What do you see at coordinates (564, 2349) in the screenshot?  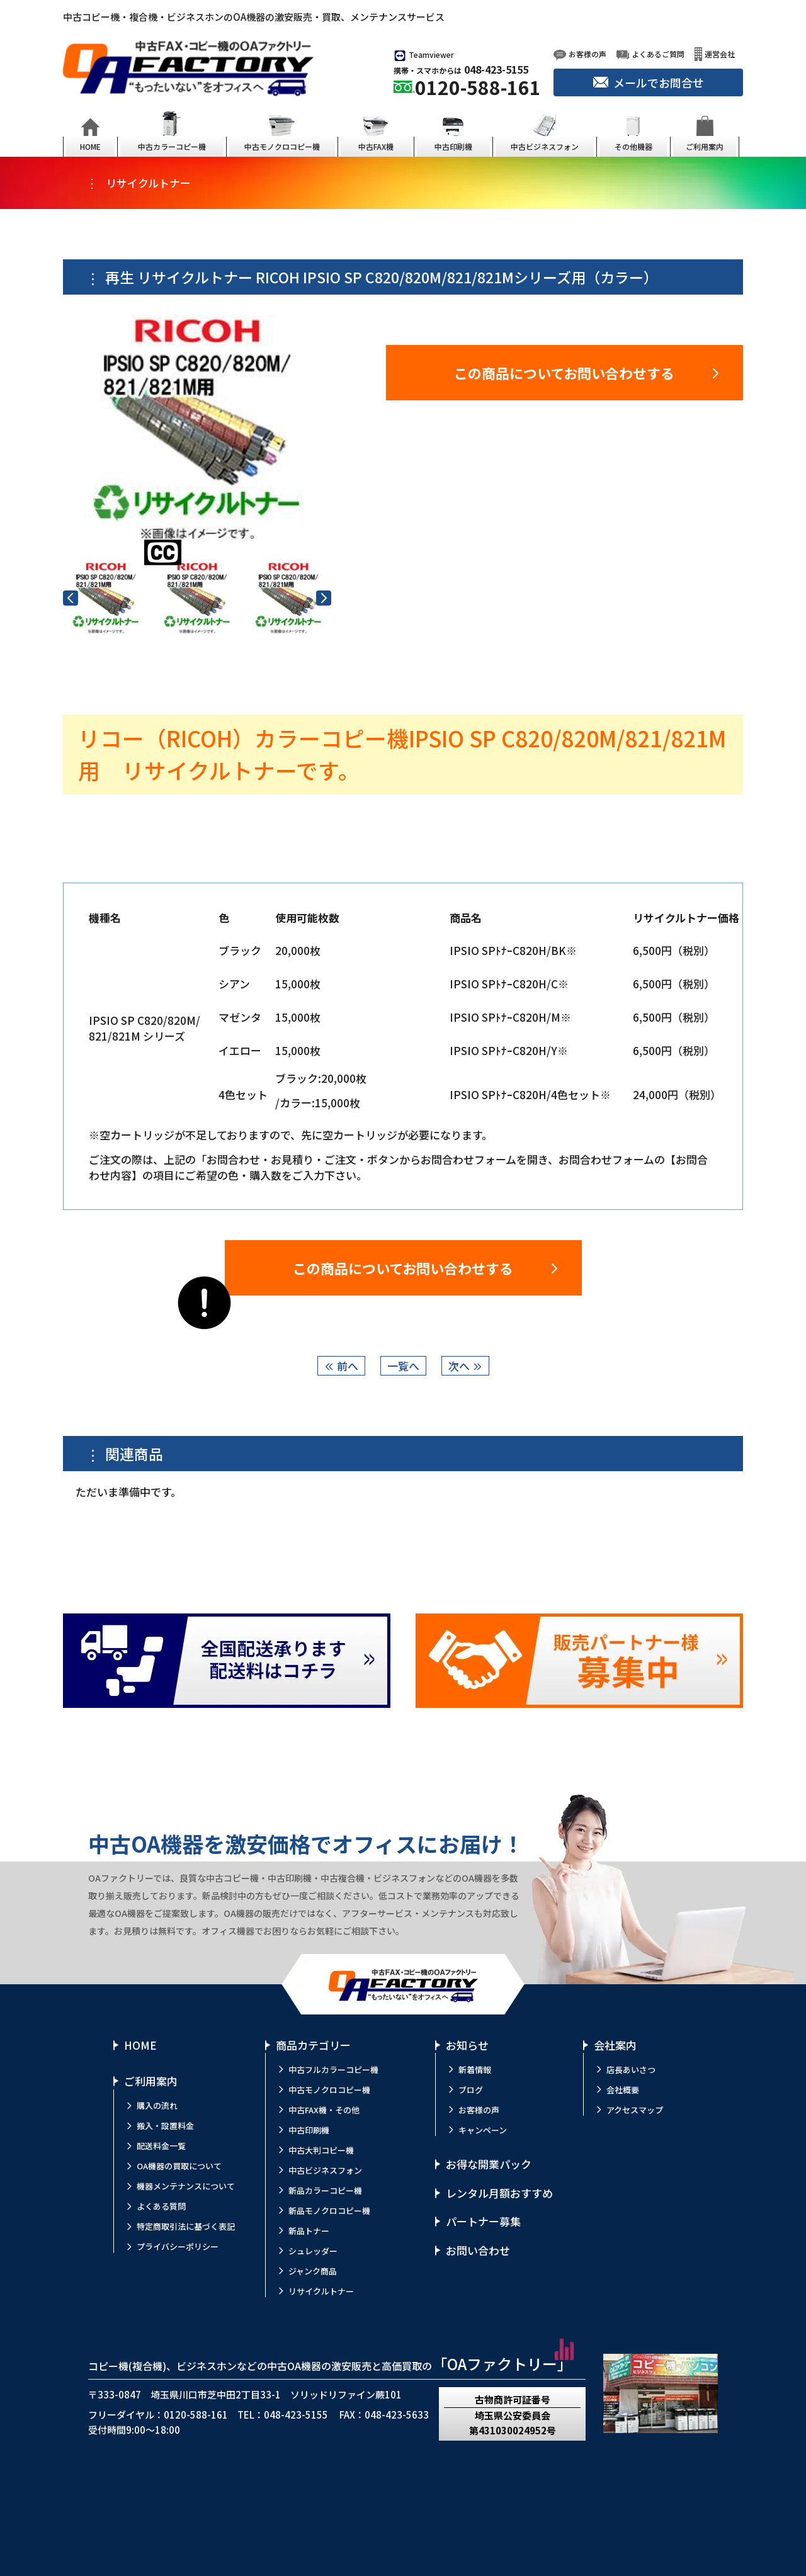 I see `view statistics and analytics` at bounding box center [564, 2349].